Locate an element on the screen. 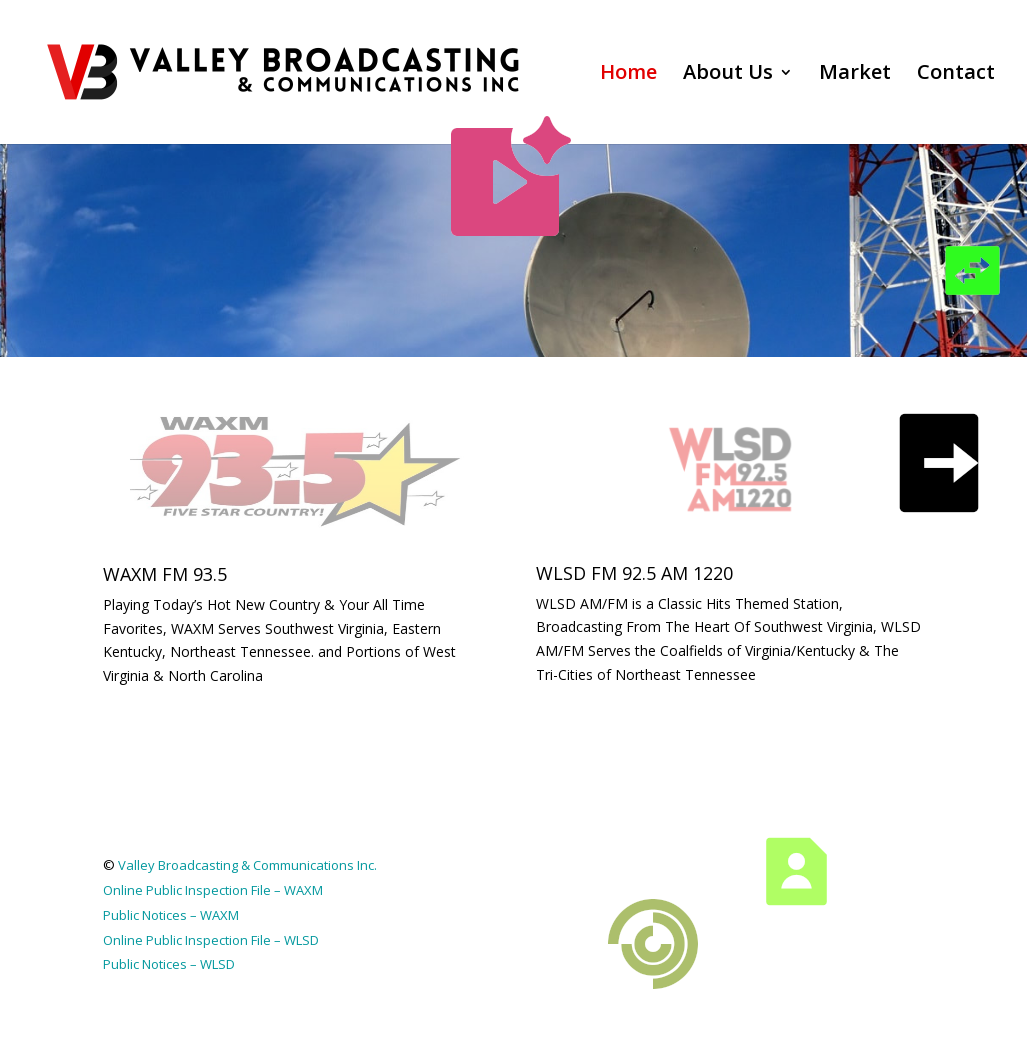 The image size is (1027, 1039). view user profile document is located at coordinates (796, 871).